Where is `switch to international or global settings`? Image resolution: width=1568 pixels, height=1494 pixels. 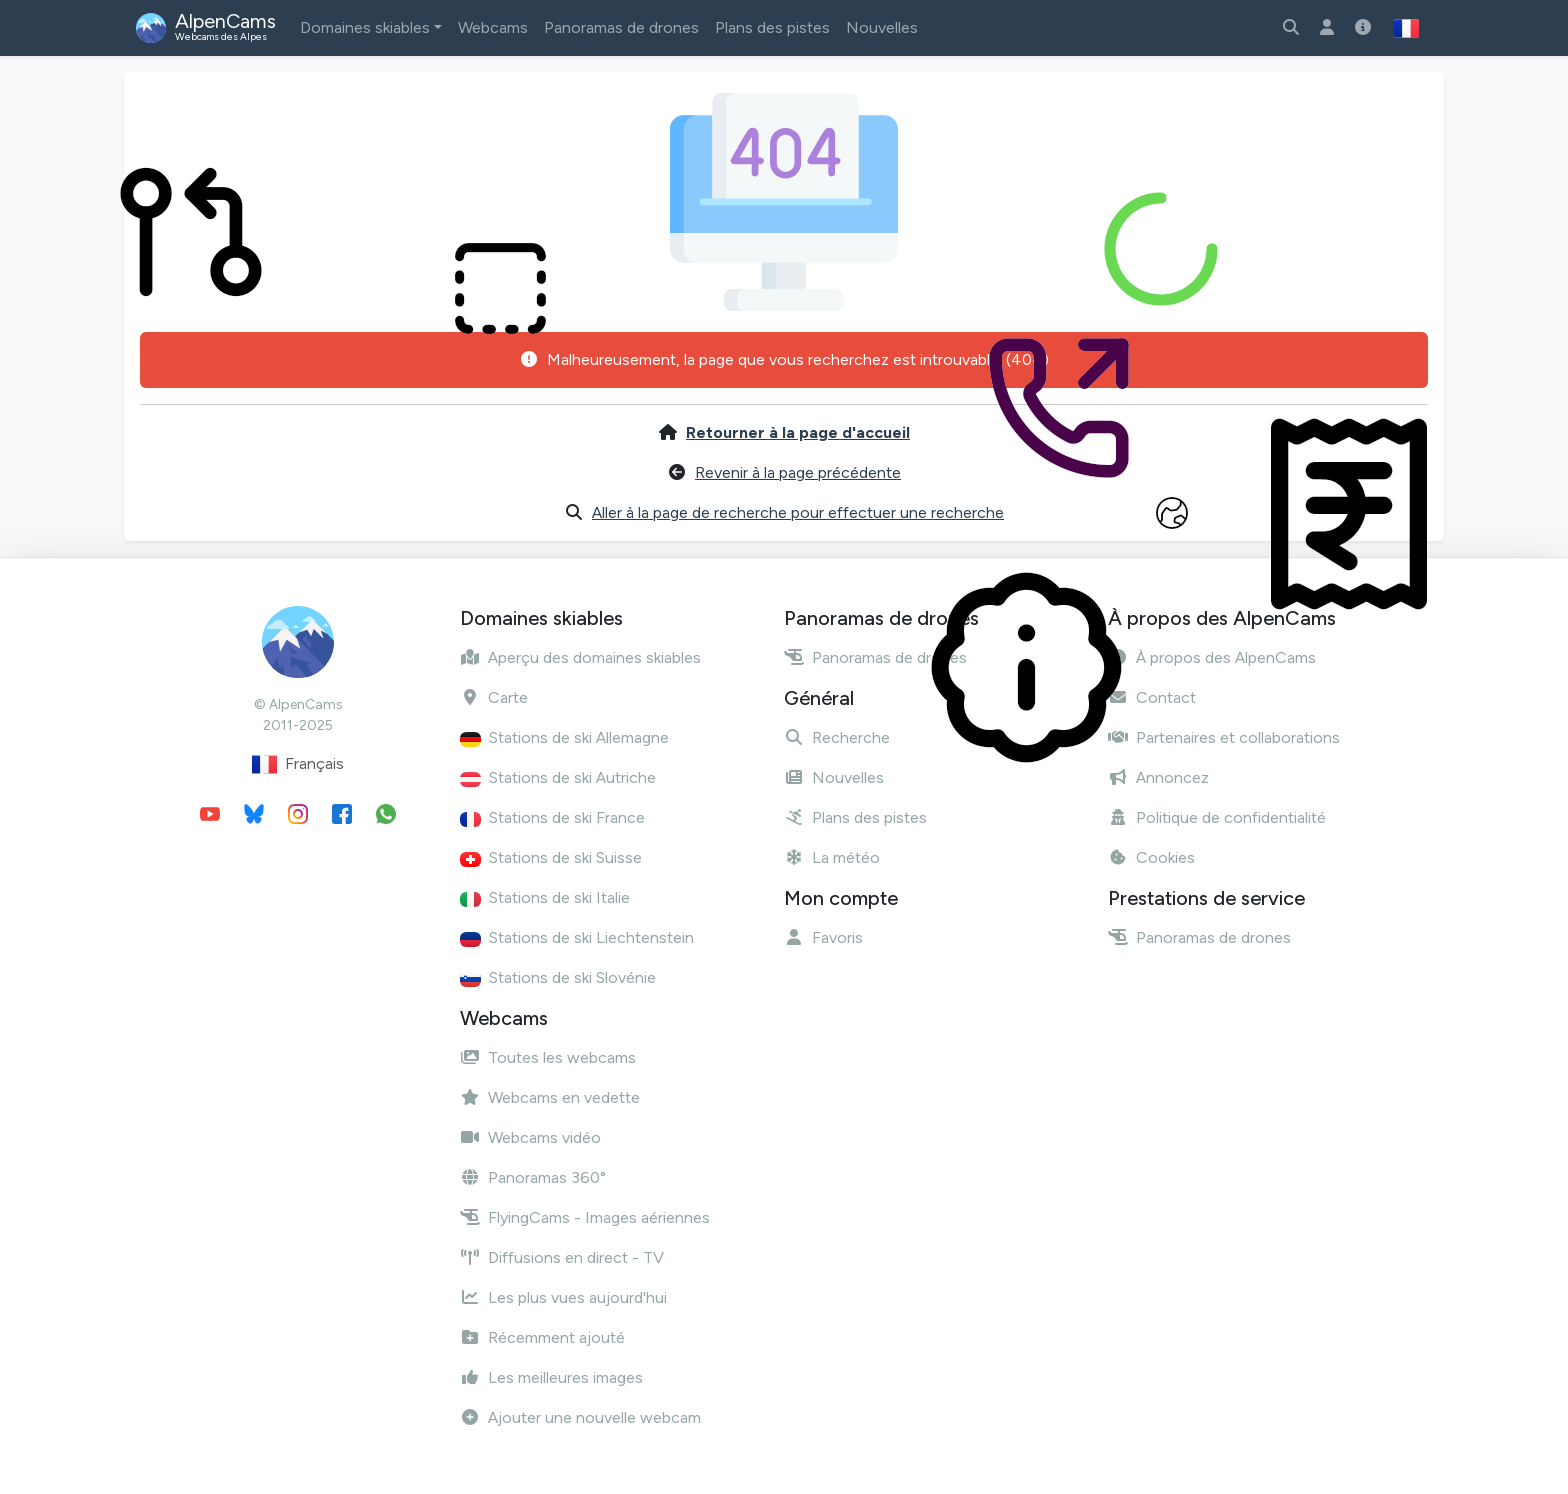
switch to international or global settings is located at coordinates (1172, 513).